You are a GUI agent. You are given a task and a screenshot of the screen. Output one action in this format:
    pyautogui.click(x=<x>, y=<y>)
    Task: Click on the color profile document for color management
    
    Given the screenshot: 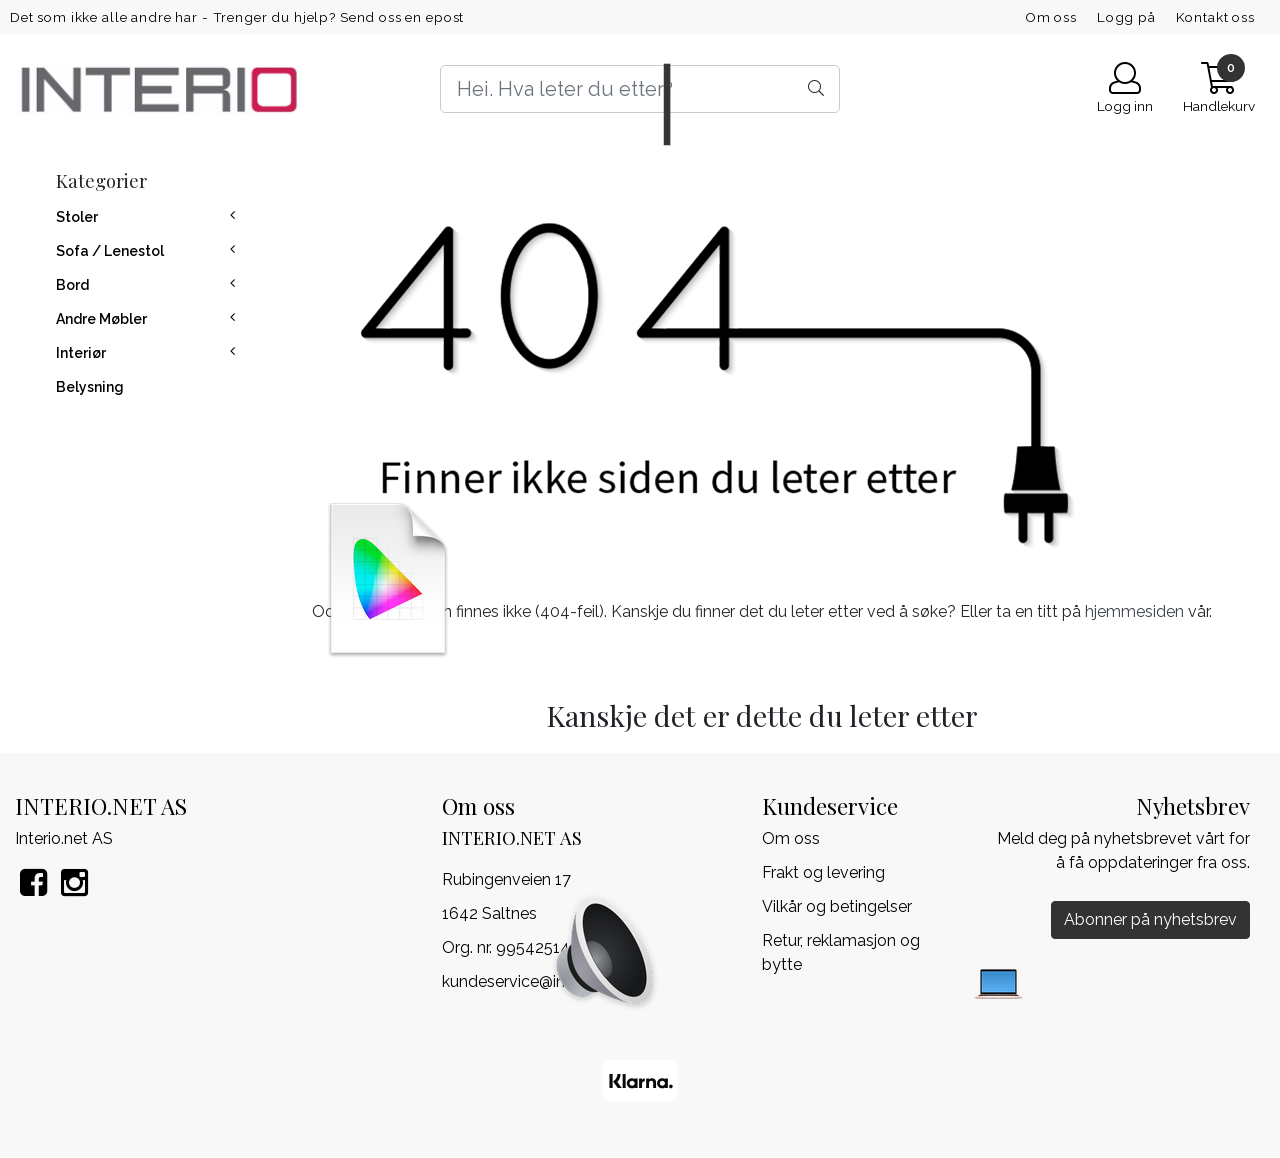 What is the action you would take?
    pyautogui.click(x=388, y=582)
    